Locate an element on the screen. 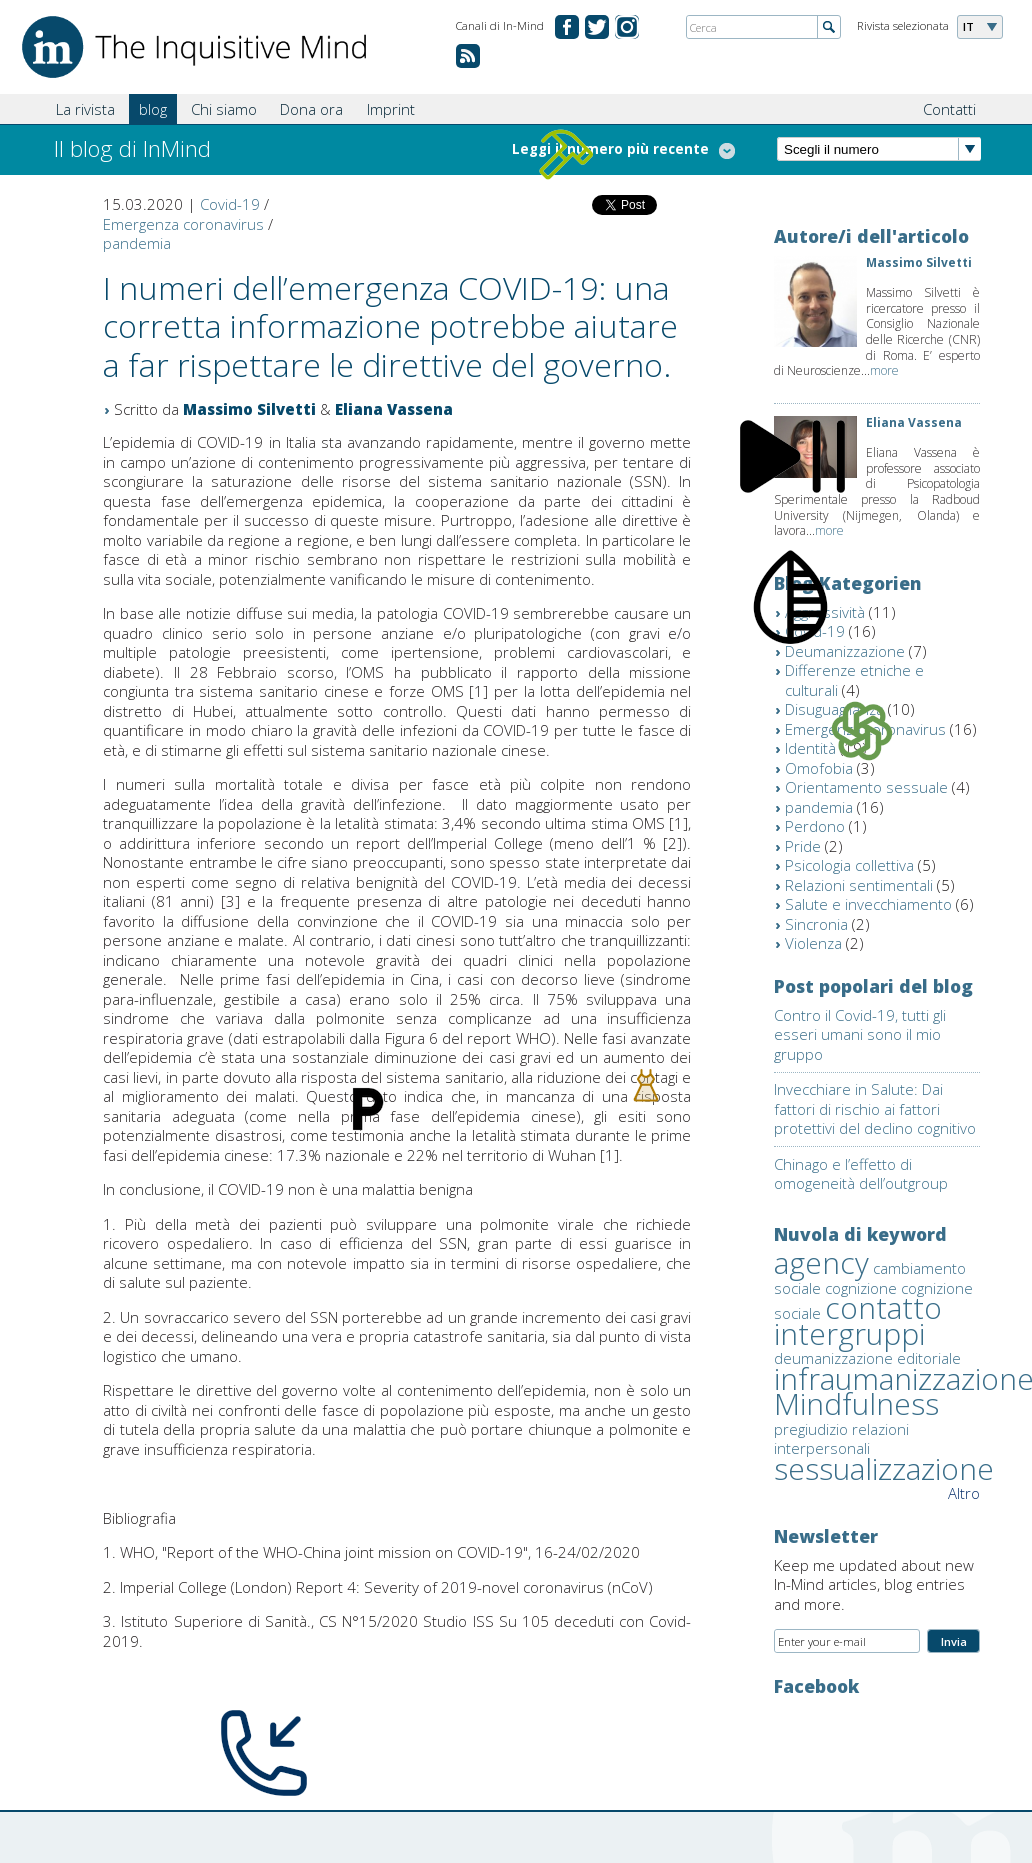  toggle between play and pause for media is located at coordinates (792, 456).